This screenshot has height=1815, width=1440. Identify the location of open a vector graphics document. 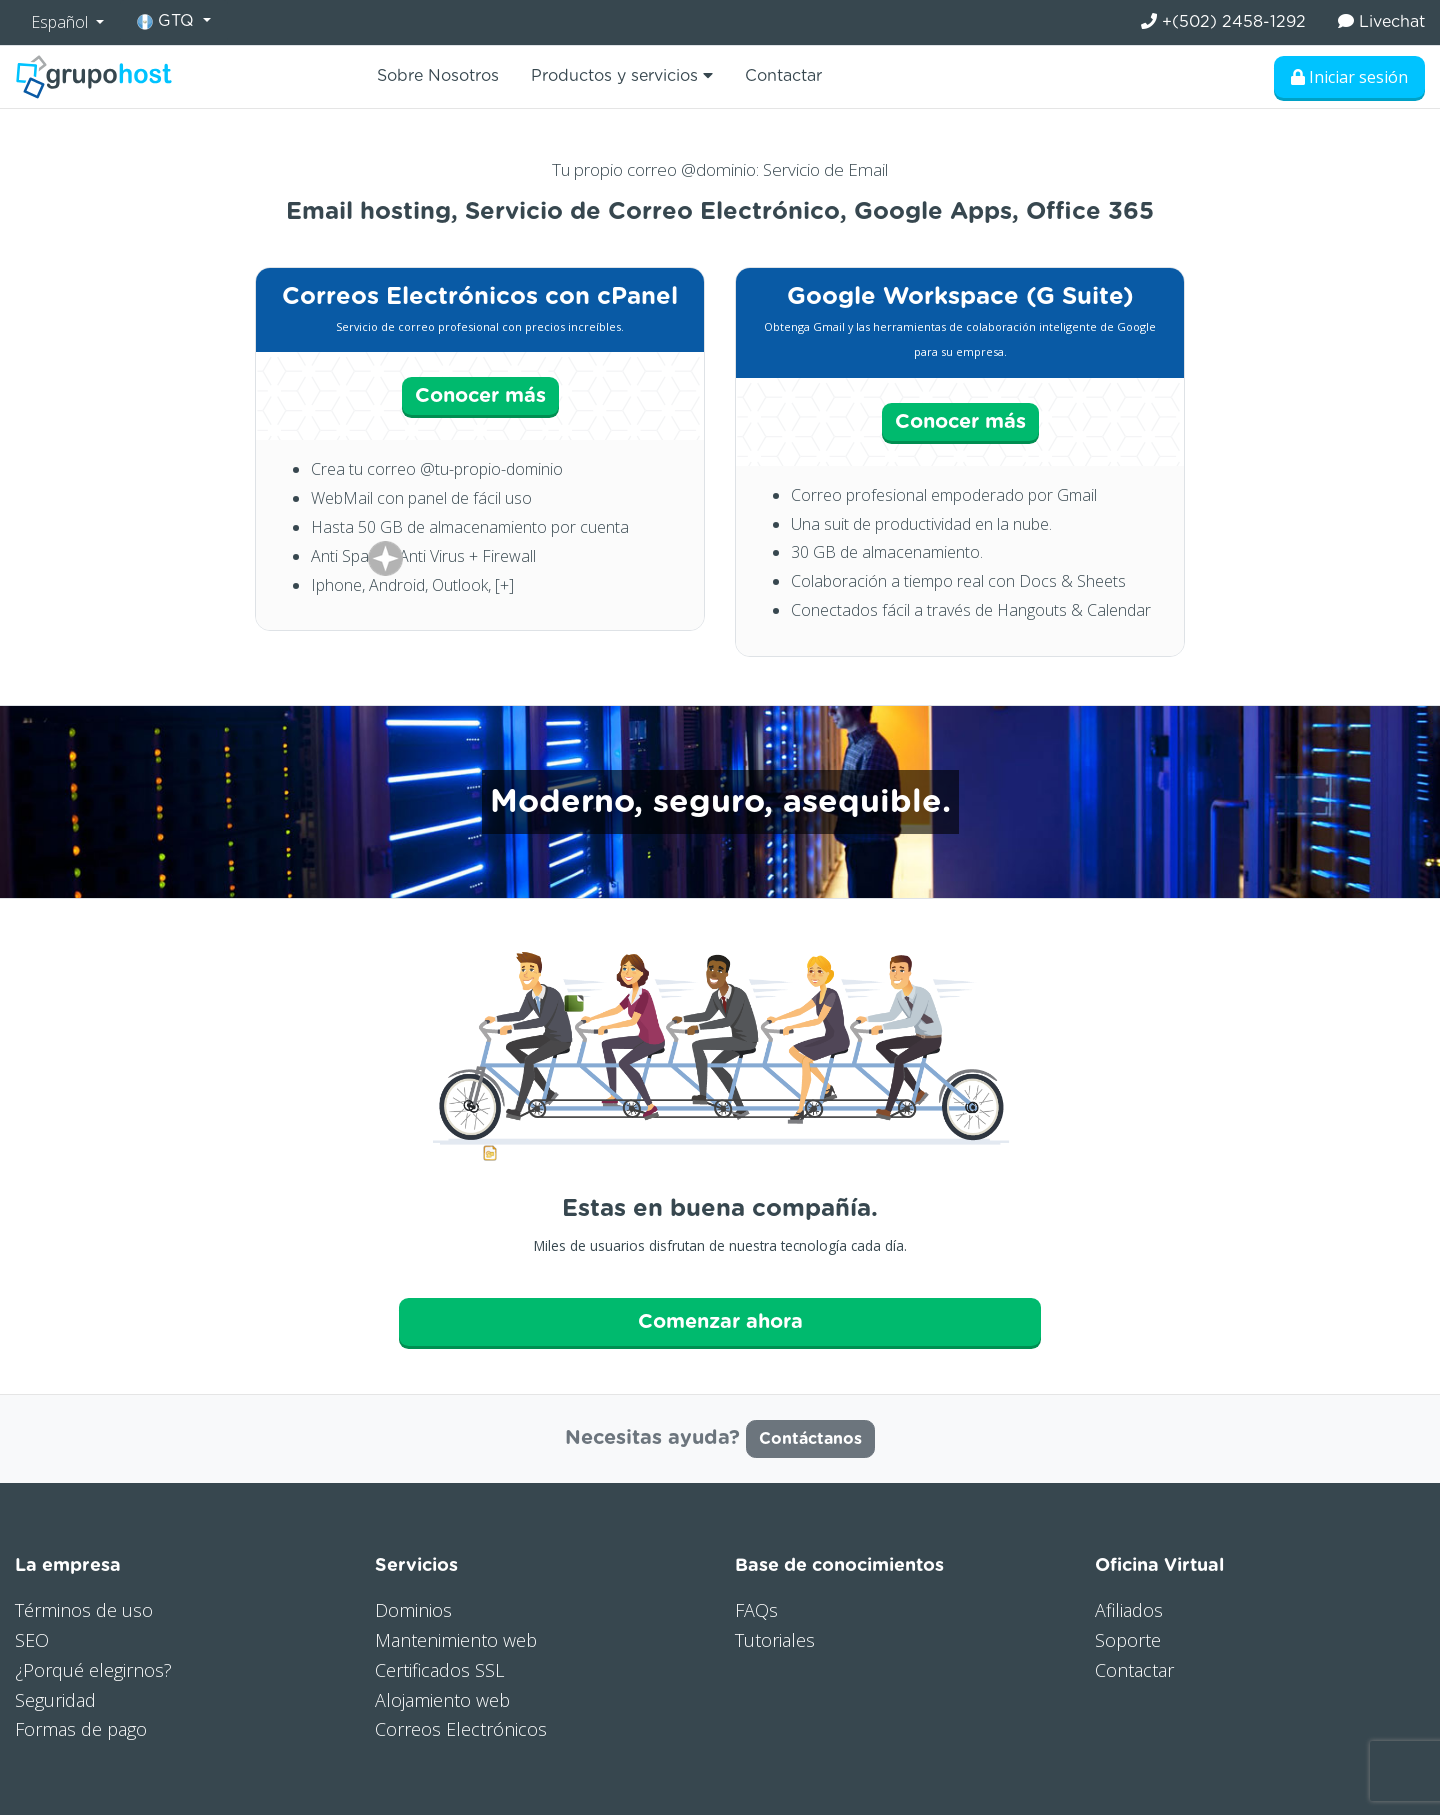
(490, 1153).